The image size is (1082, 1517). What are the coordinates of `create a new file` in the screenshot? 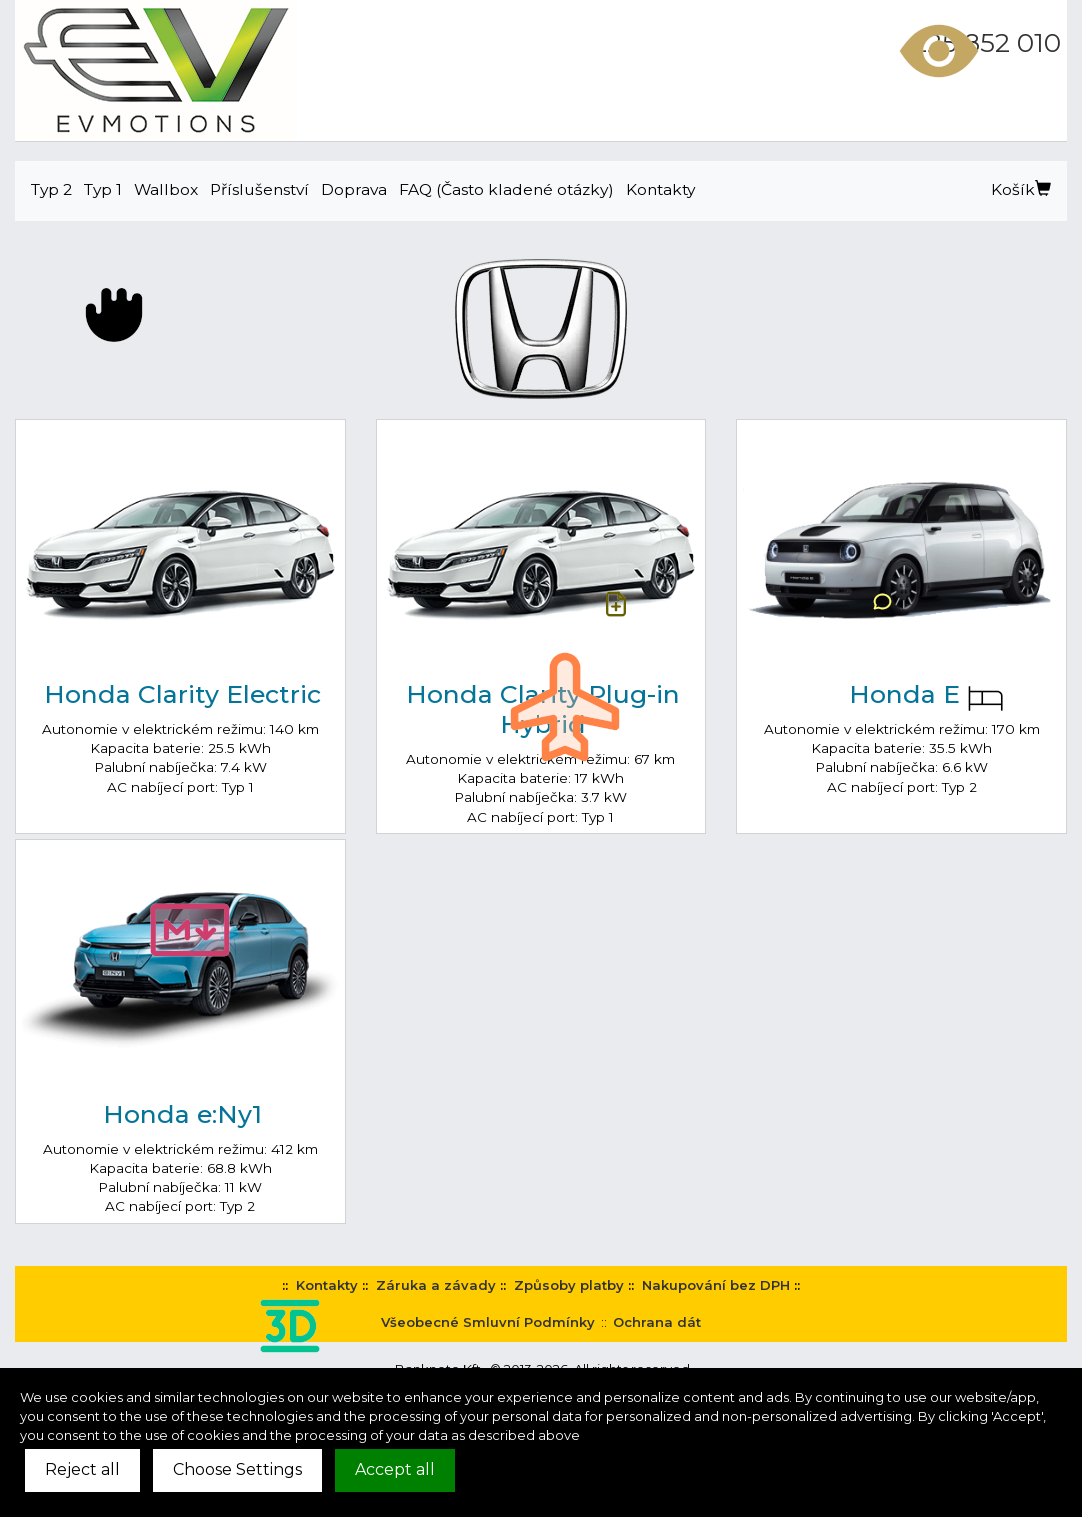 It's located at (616, 604).